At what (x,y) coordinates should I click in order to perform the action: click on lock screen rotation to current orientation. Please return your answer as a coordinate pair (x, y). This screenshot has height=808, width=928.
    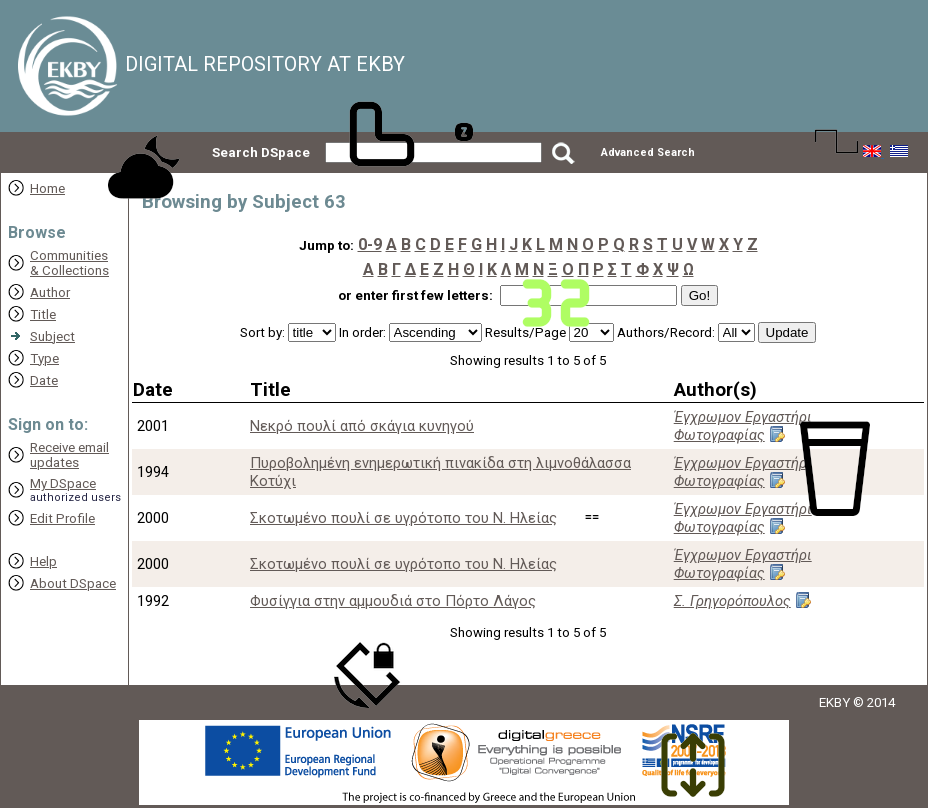
    Looking at the image, I should click on (368, 674).